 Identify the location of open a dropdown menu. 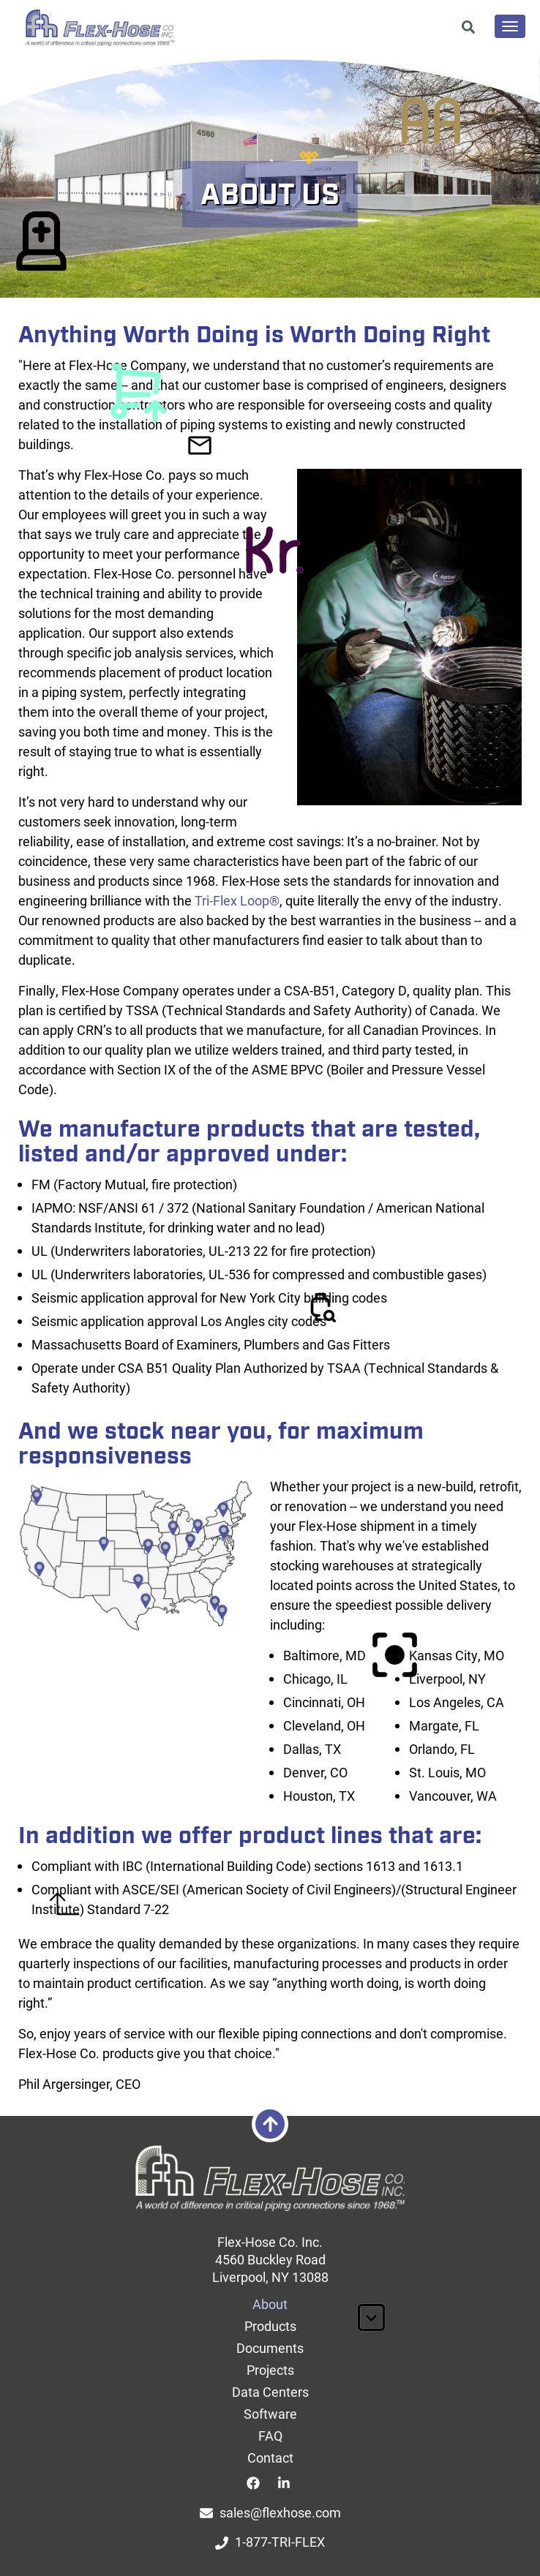
(371, 2317).